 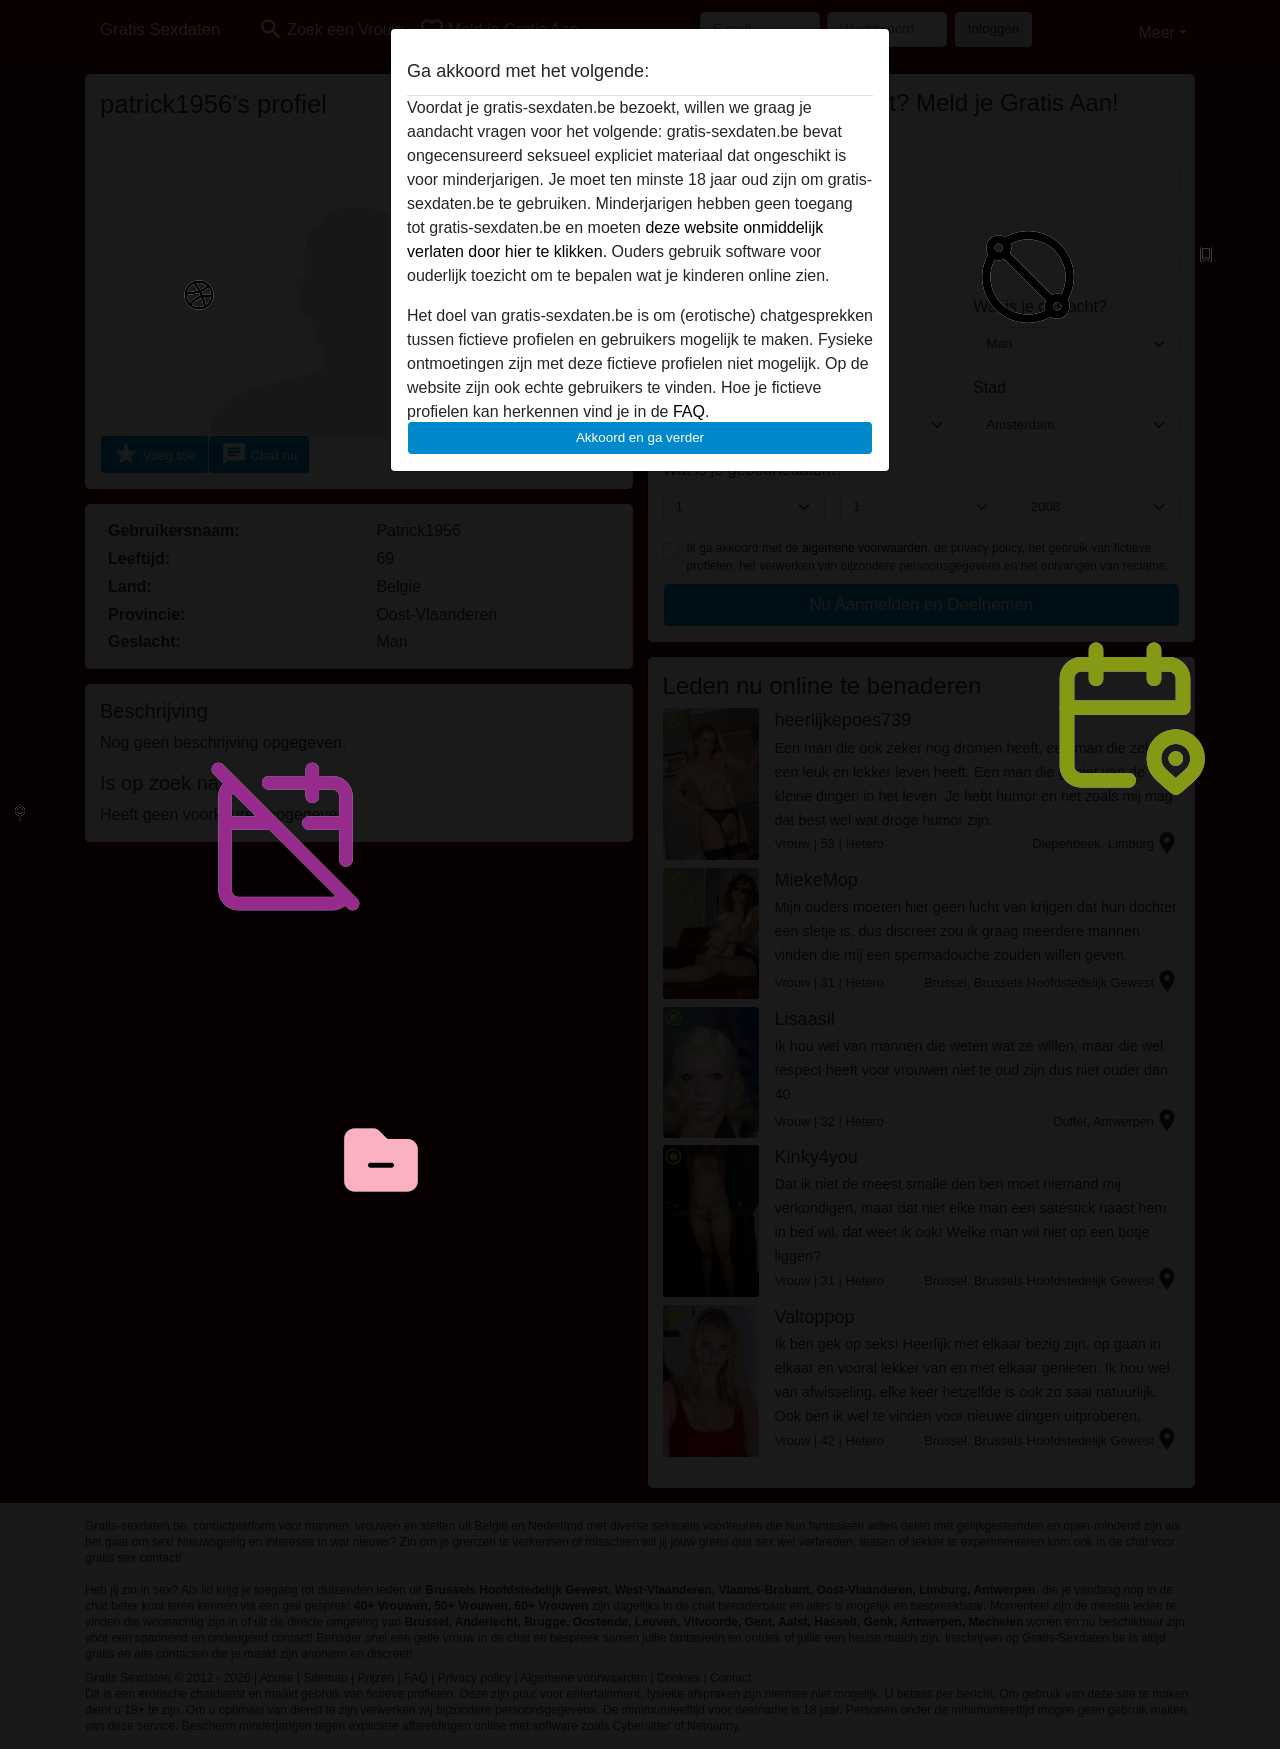 I want to click on disable calendar or scheduling feature, so click(x=285, y=836).